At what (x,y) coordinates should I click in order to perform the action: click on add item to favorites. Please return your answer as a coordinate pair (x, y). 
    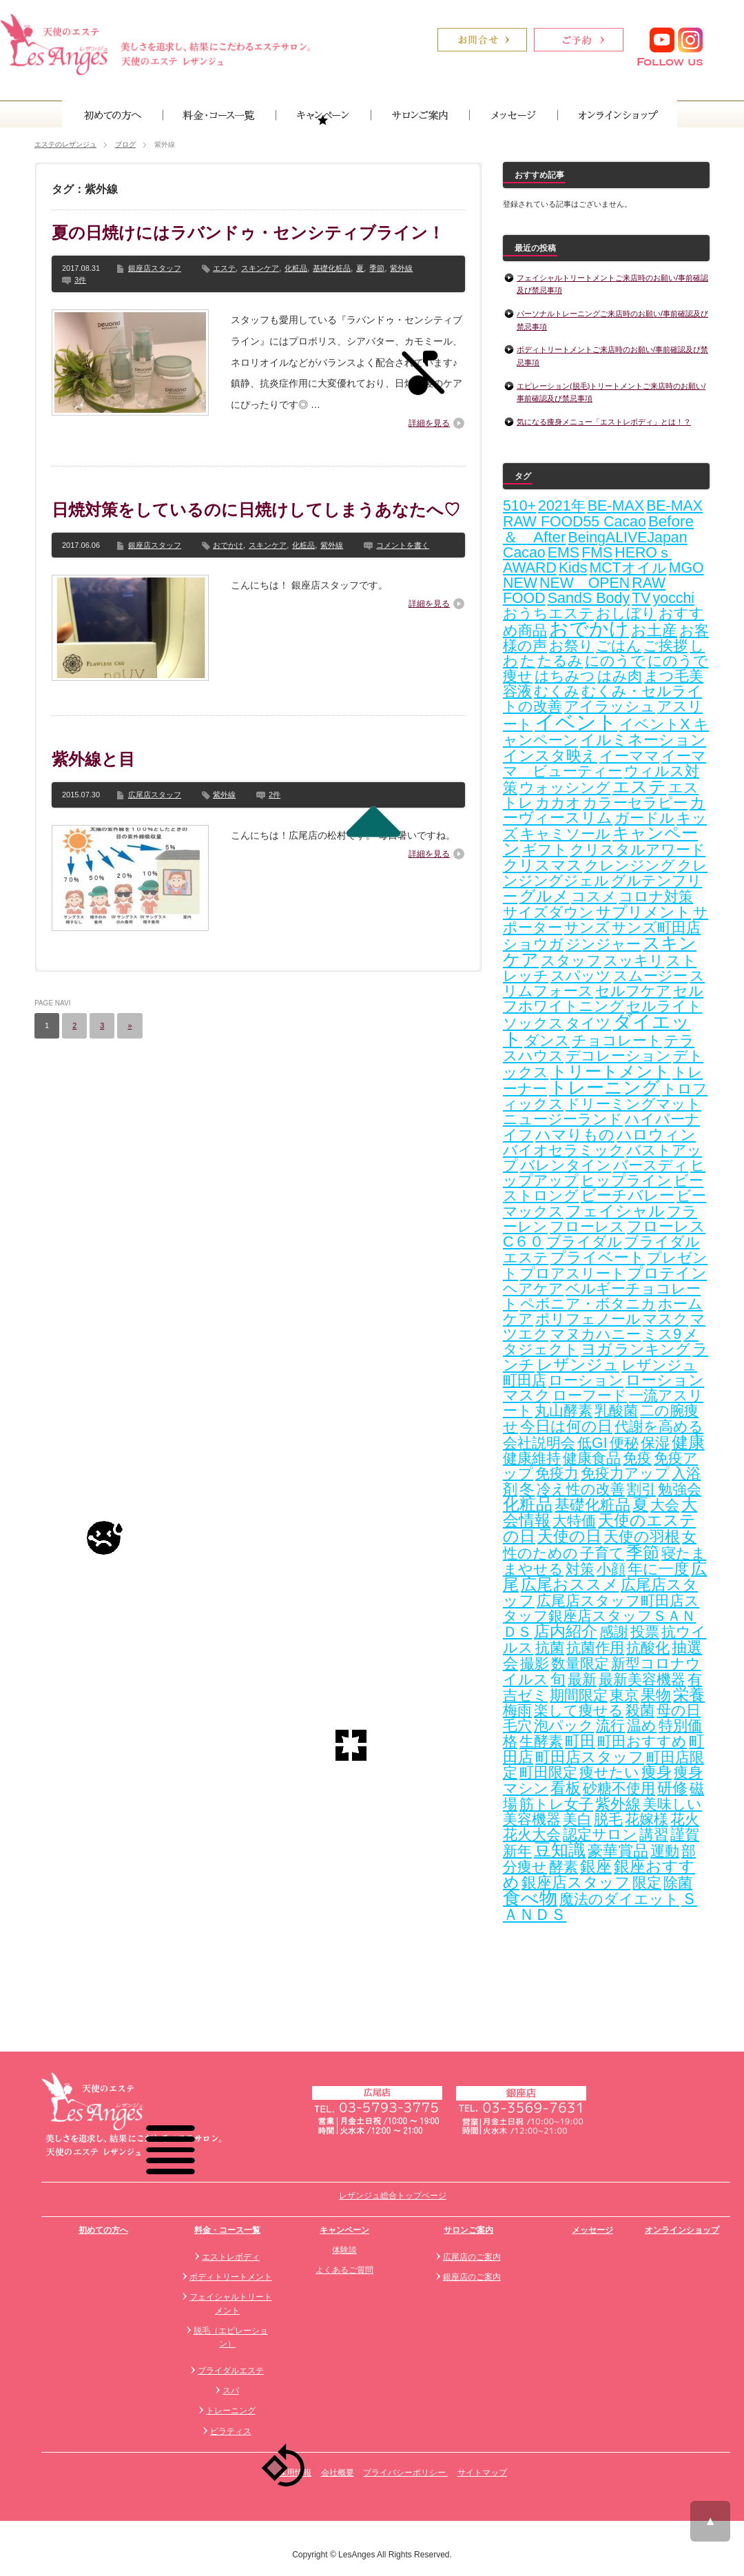
    Looking at the image, I should click on (322, 120).